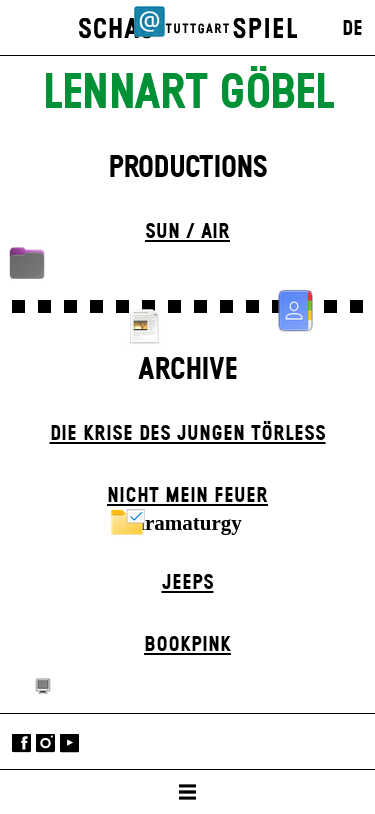 This screenshot has height=814, width=375. I want to click on open a folder to view its contents, so click(27, 263).